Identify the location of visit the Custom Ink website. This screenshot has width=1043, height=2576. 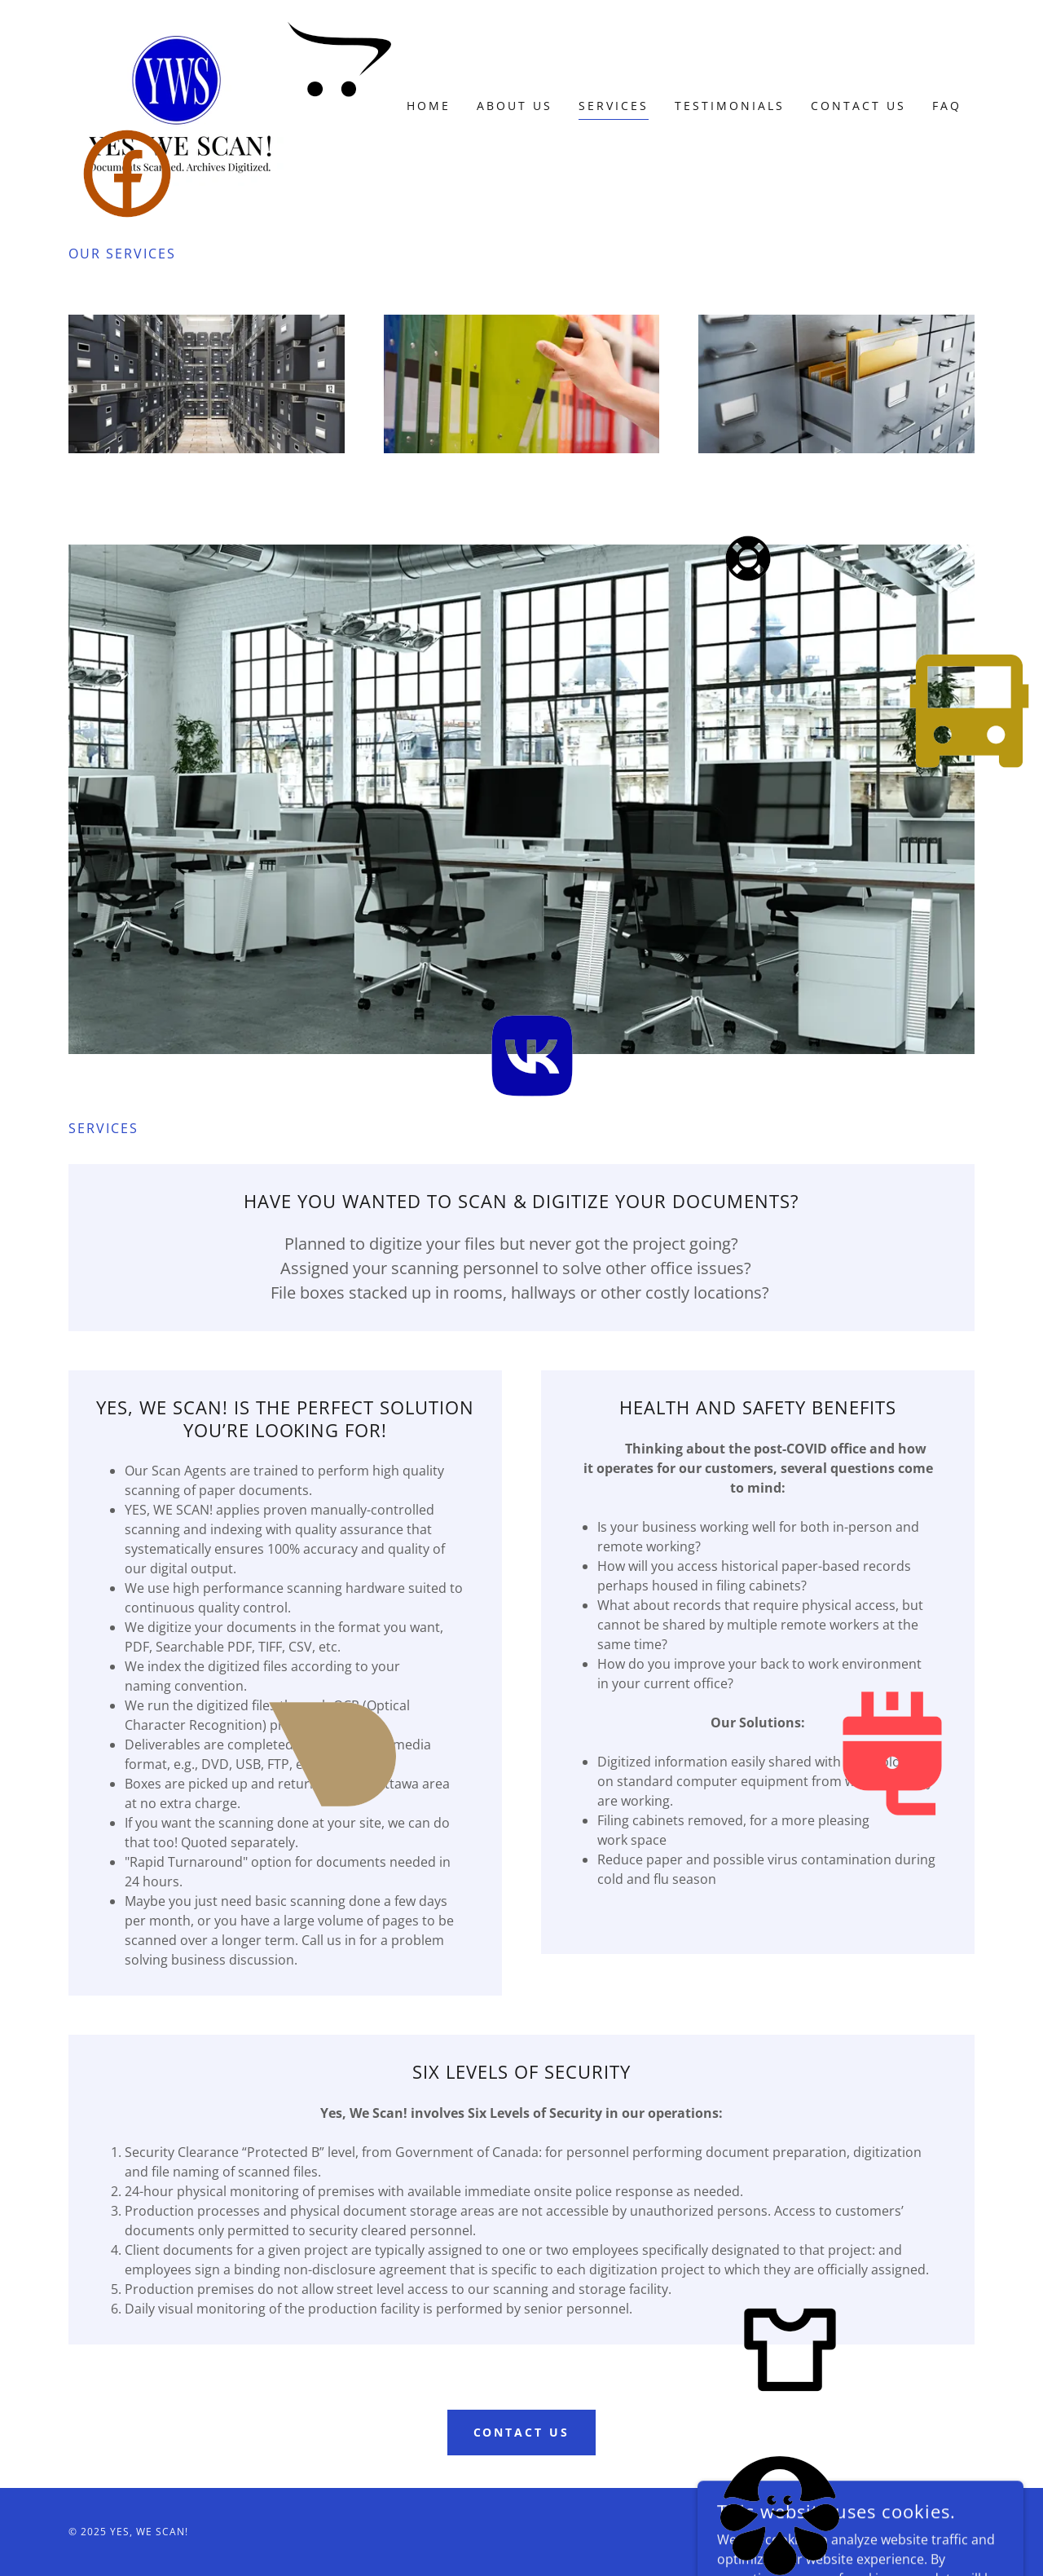
(780, 2516).